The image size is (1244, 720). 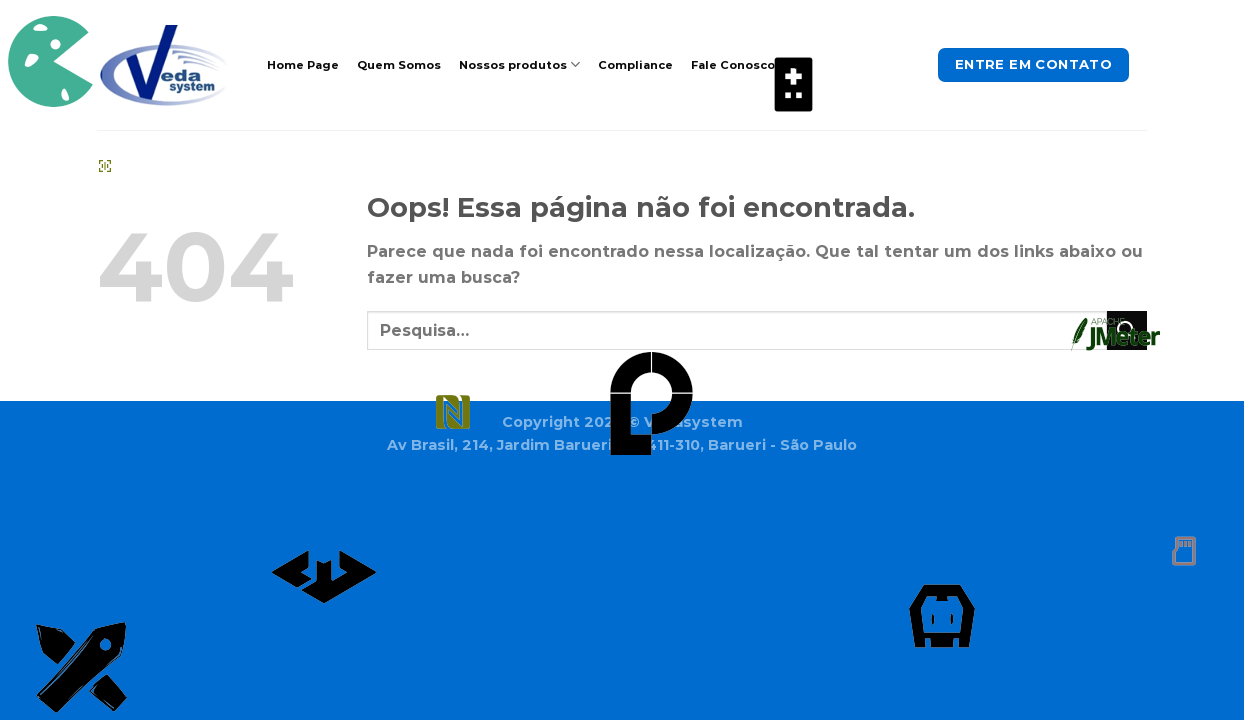 I want to click on apache jmeter application logo, so click(x=1115, y=334).